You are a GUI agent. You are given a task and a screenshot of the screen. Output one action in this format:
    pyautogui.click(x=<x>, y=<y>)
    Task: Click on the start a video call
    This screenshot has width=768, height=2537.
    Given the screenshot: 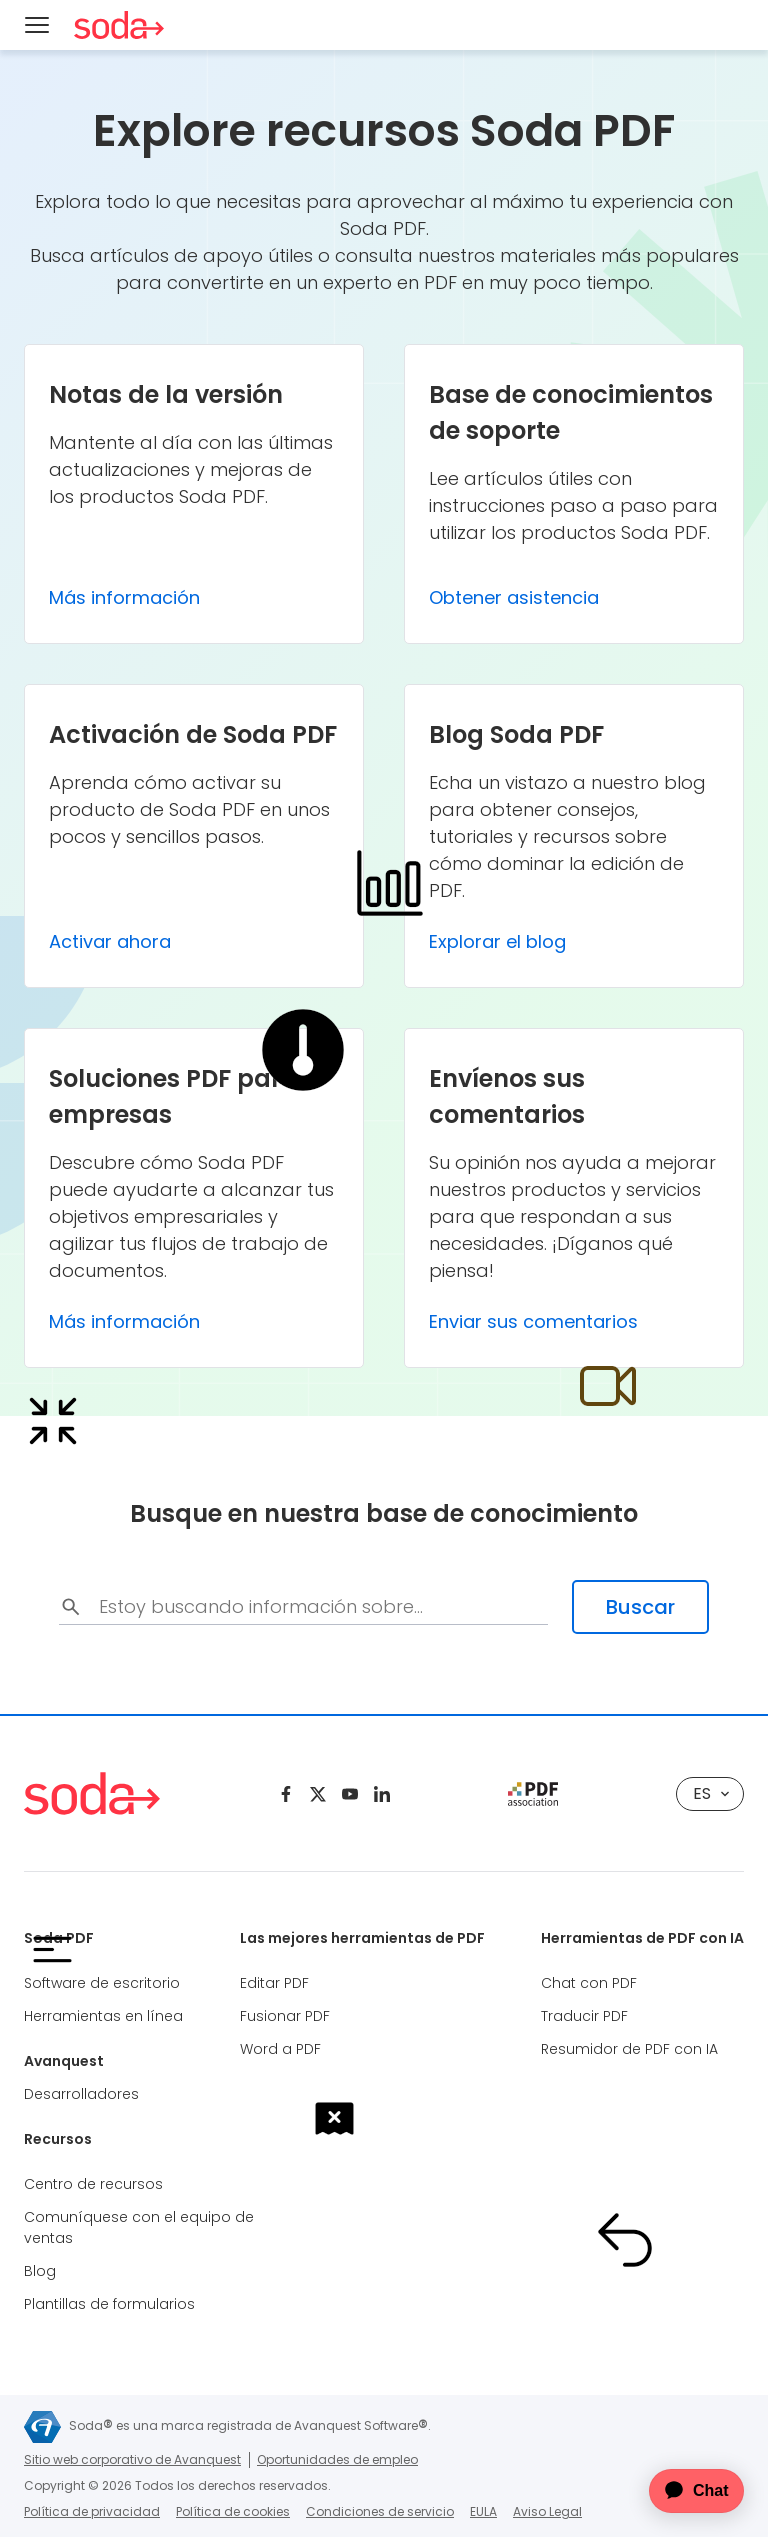 What is the action you would take?
    pyautogui.click(x=608, y=1386)
    